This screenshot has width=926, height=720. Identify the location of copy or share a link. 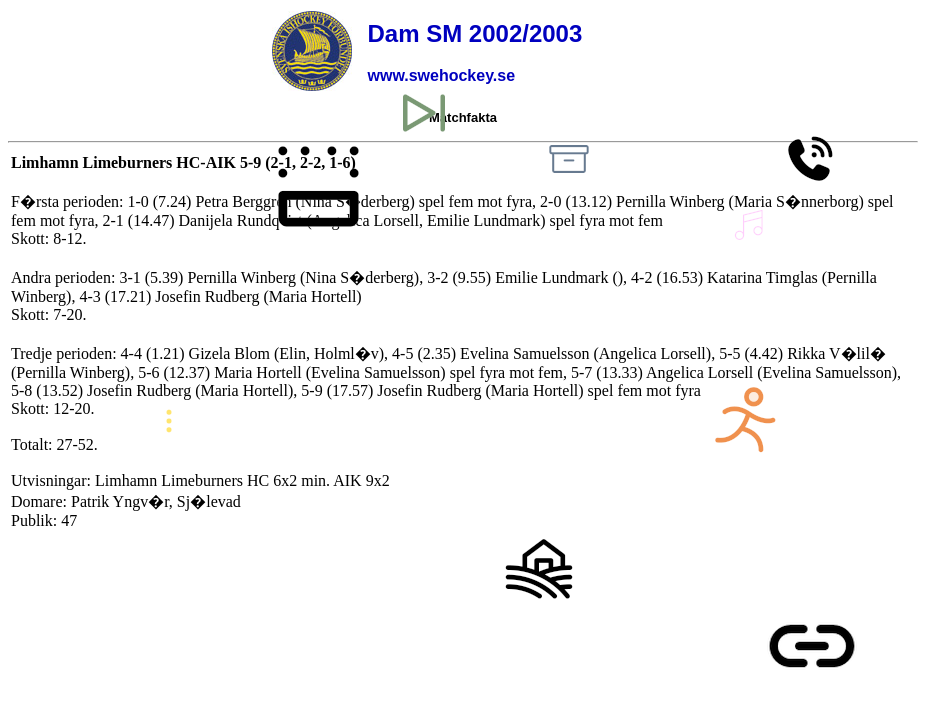
(812, 646).